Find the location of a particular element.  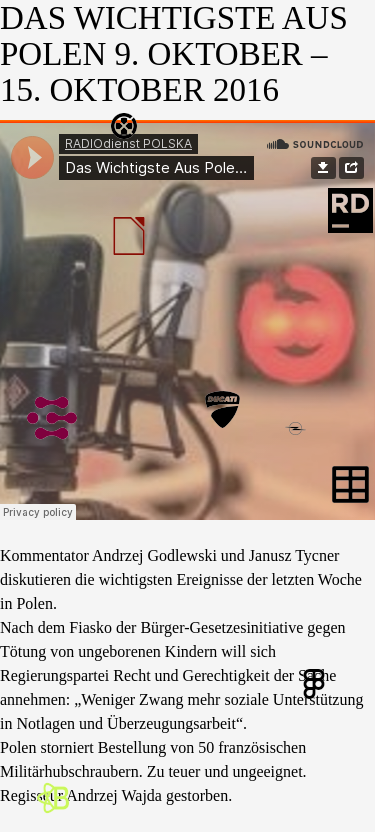

visit opencritic website for game reviews is located at coordinates (124, 126).